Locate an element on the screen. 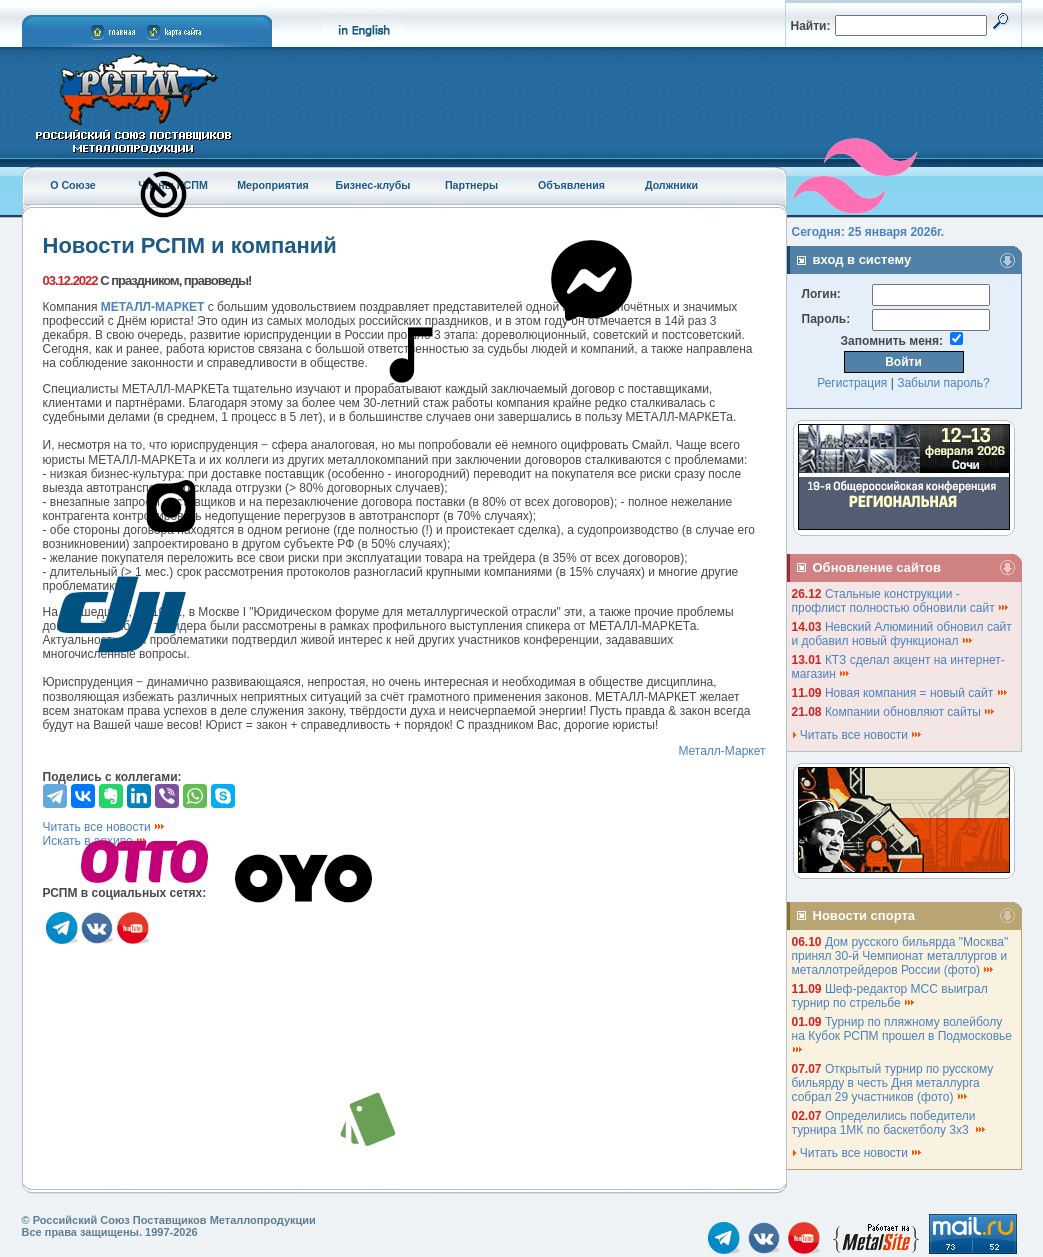 This screenshot has width=1043, height=1257. open the OYO hotel booking app is located at coordinates (303, 878).